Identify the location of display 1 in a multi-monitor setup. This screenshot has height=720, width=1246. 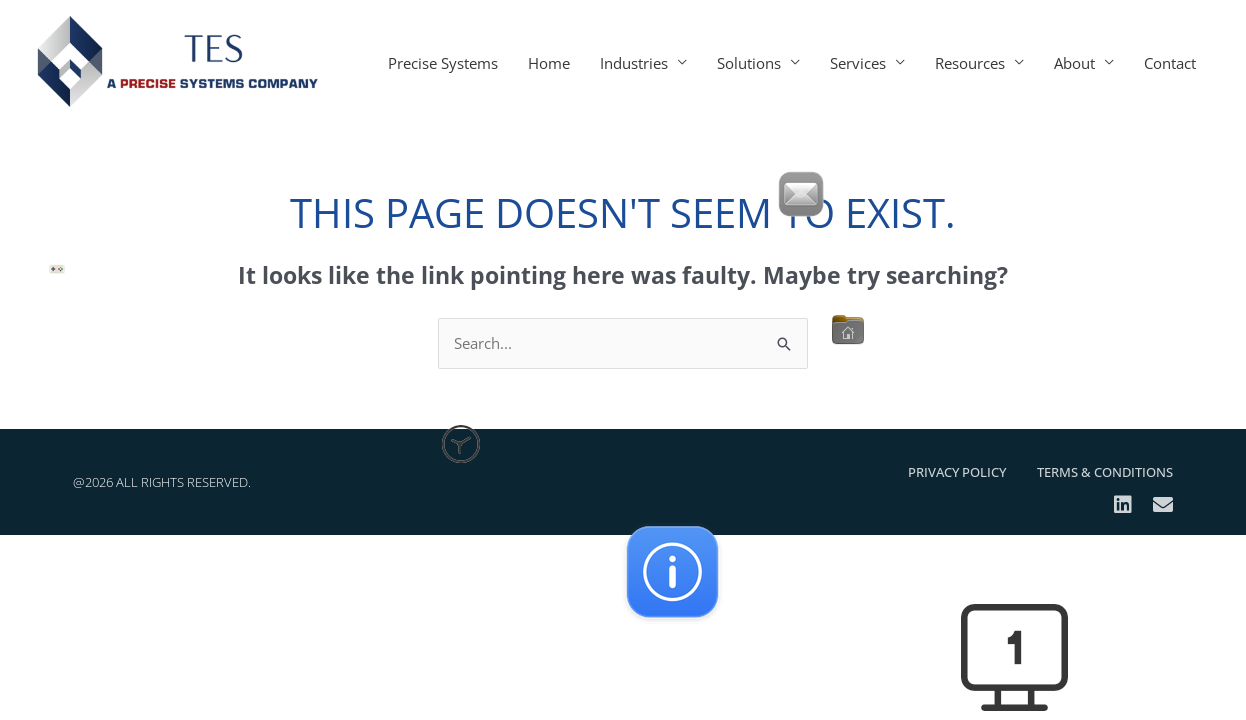
(1014, 657).